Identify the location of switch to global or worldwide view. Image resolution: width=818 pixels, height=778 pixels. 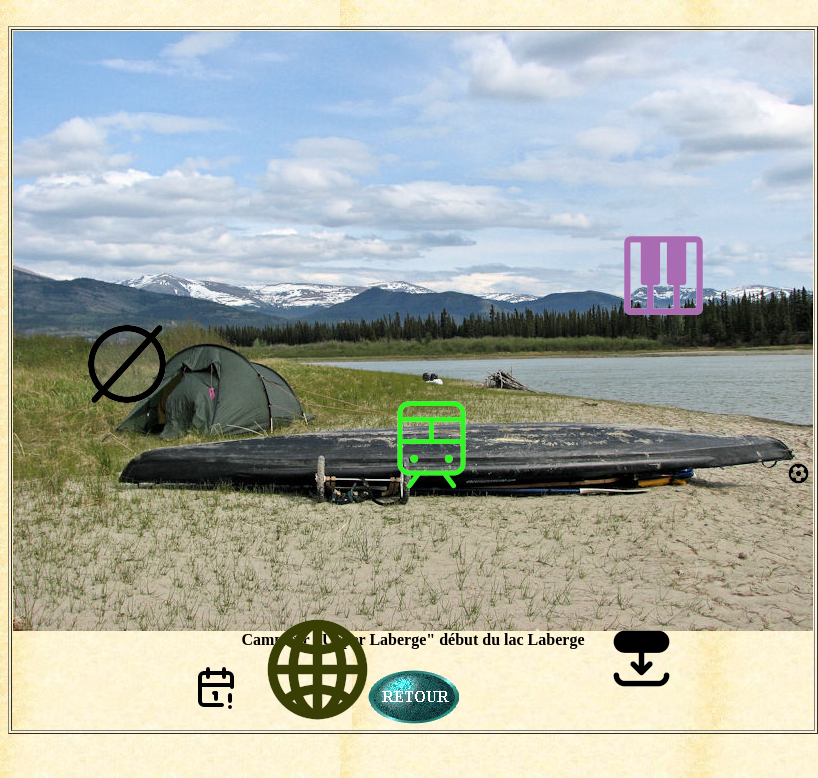
(317, 669).